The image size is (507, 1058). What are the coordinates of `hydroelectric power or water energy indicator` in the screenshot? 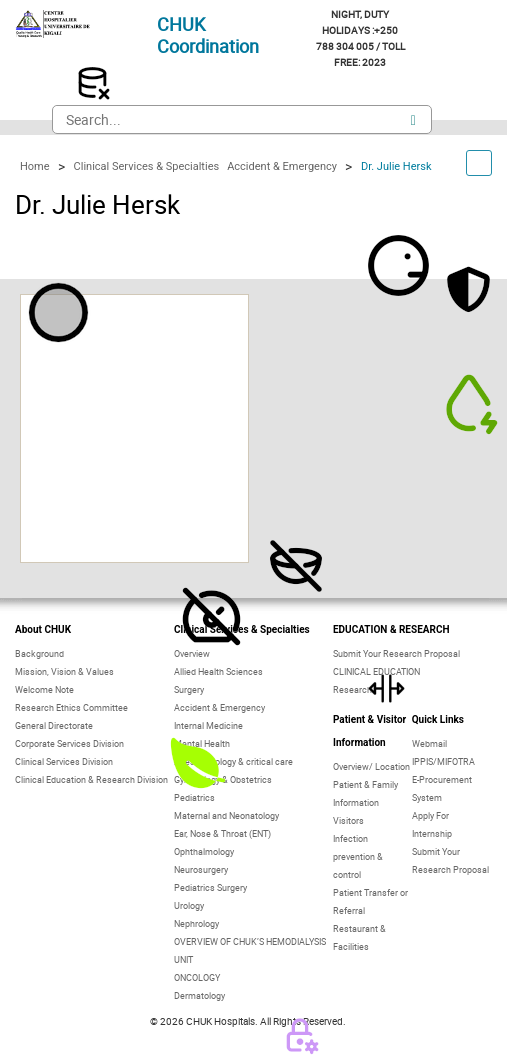 It's located at (469, 403).